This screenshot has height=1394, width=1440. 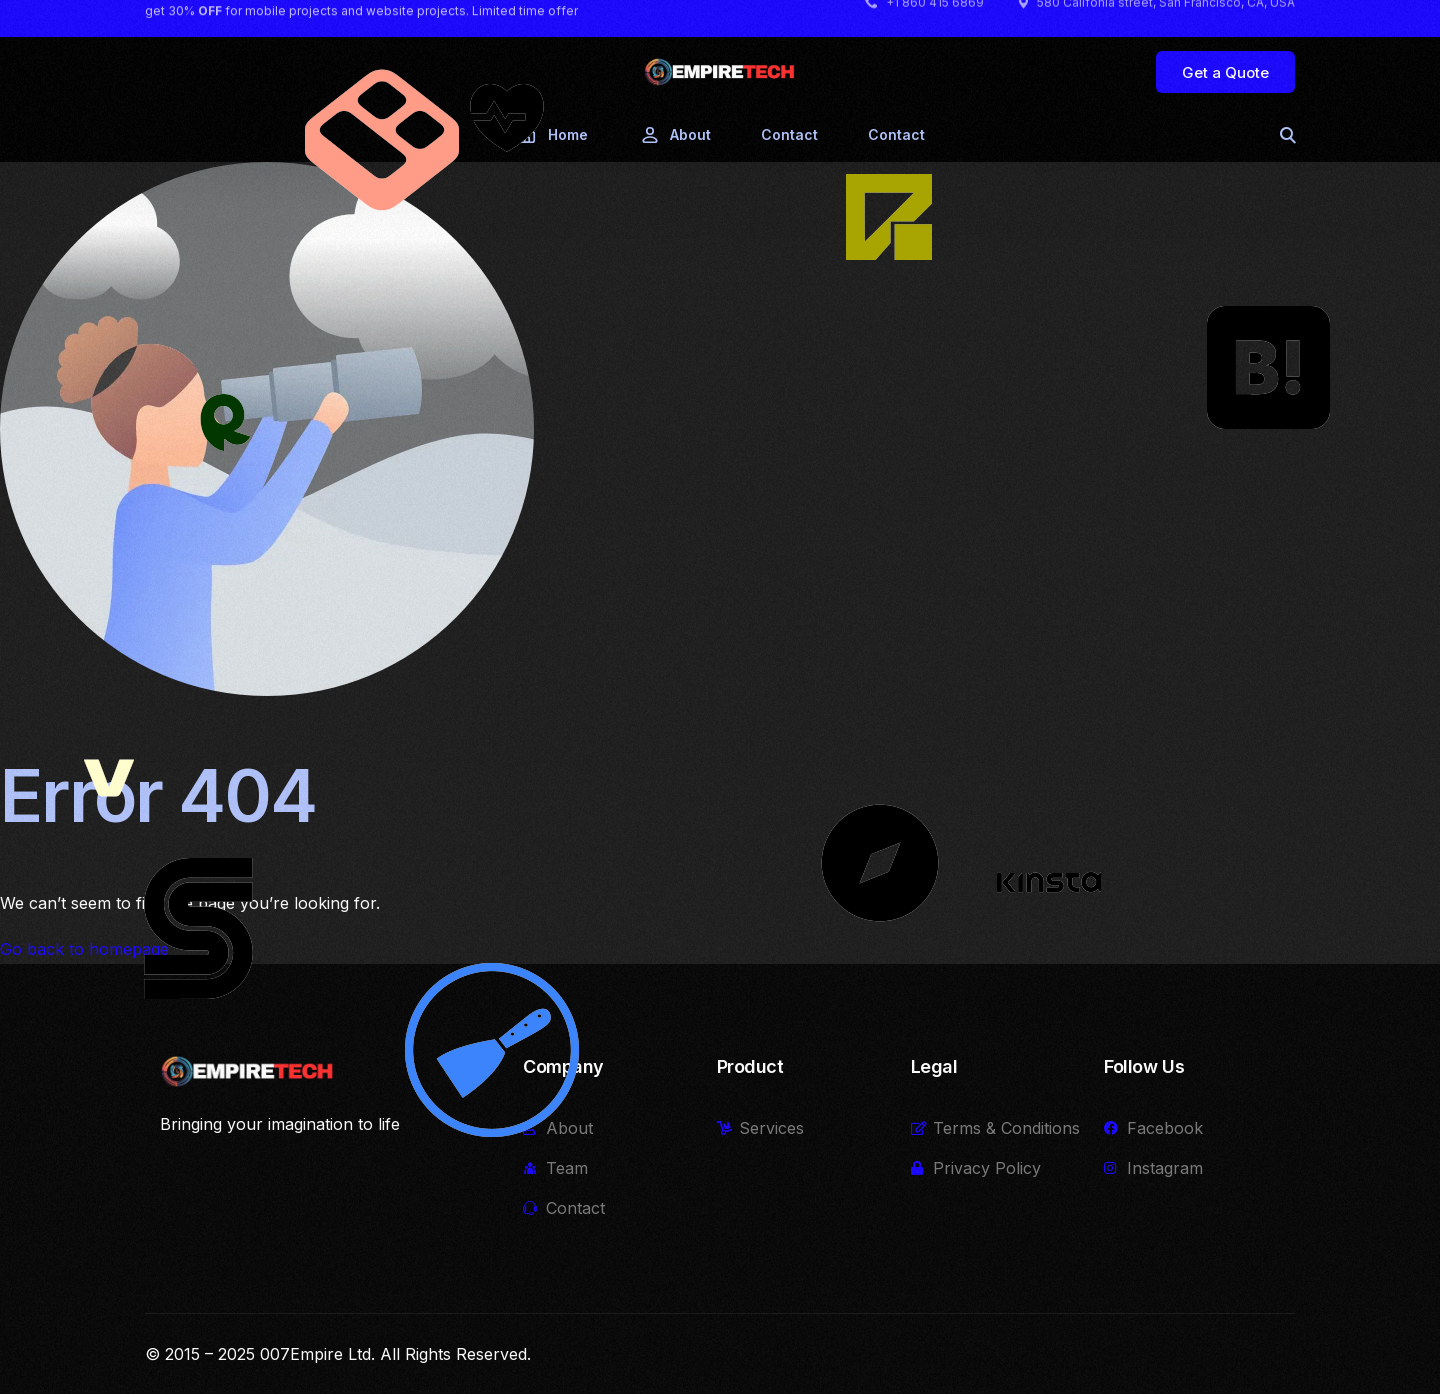 I want to click on open the bento app, so click(x=382, y=140).